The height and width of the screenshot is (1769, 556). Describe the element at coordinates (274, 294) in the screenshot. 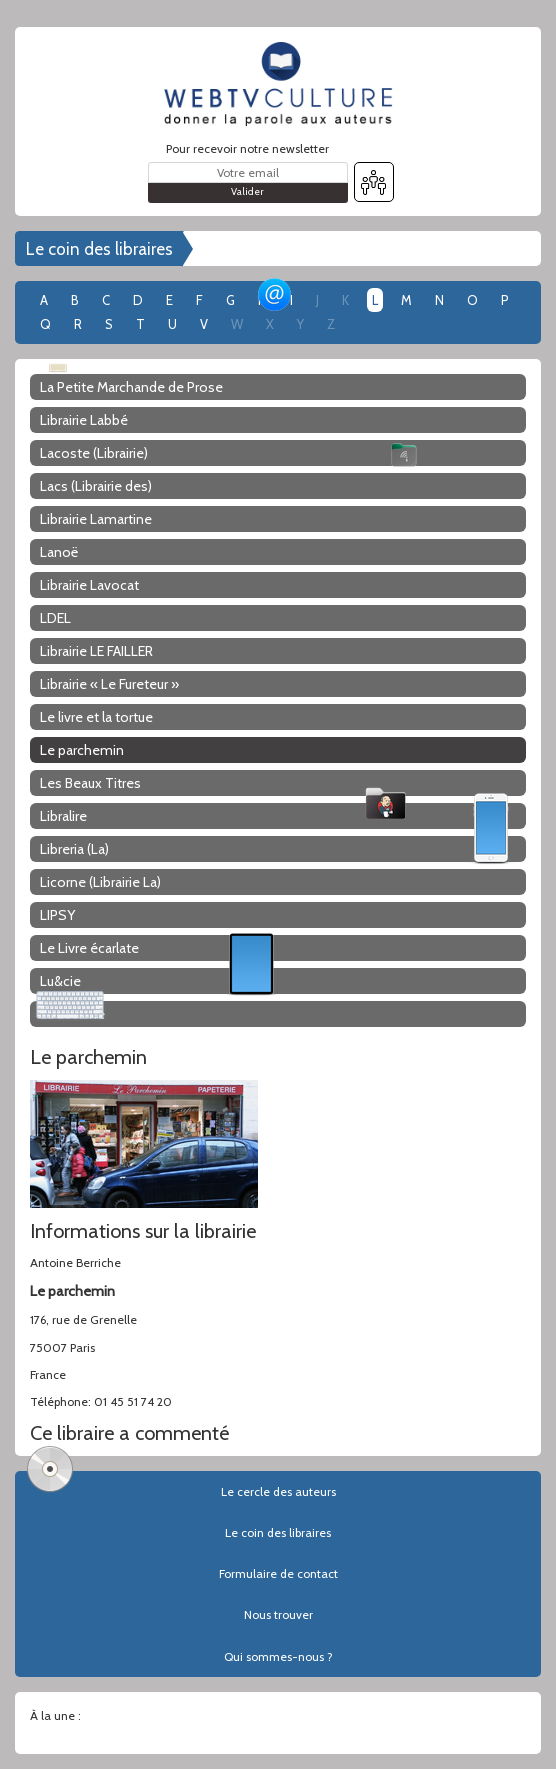

I see `manage your internet accounts` at that location.